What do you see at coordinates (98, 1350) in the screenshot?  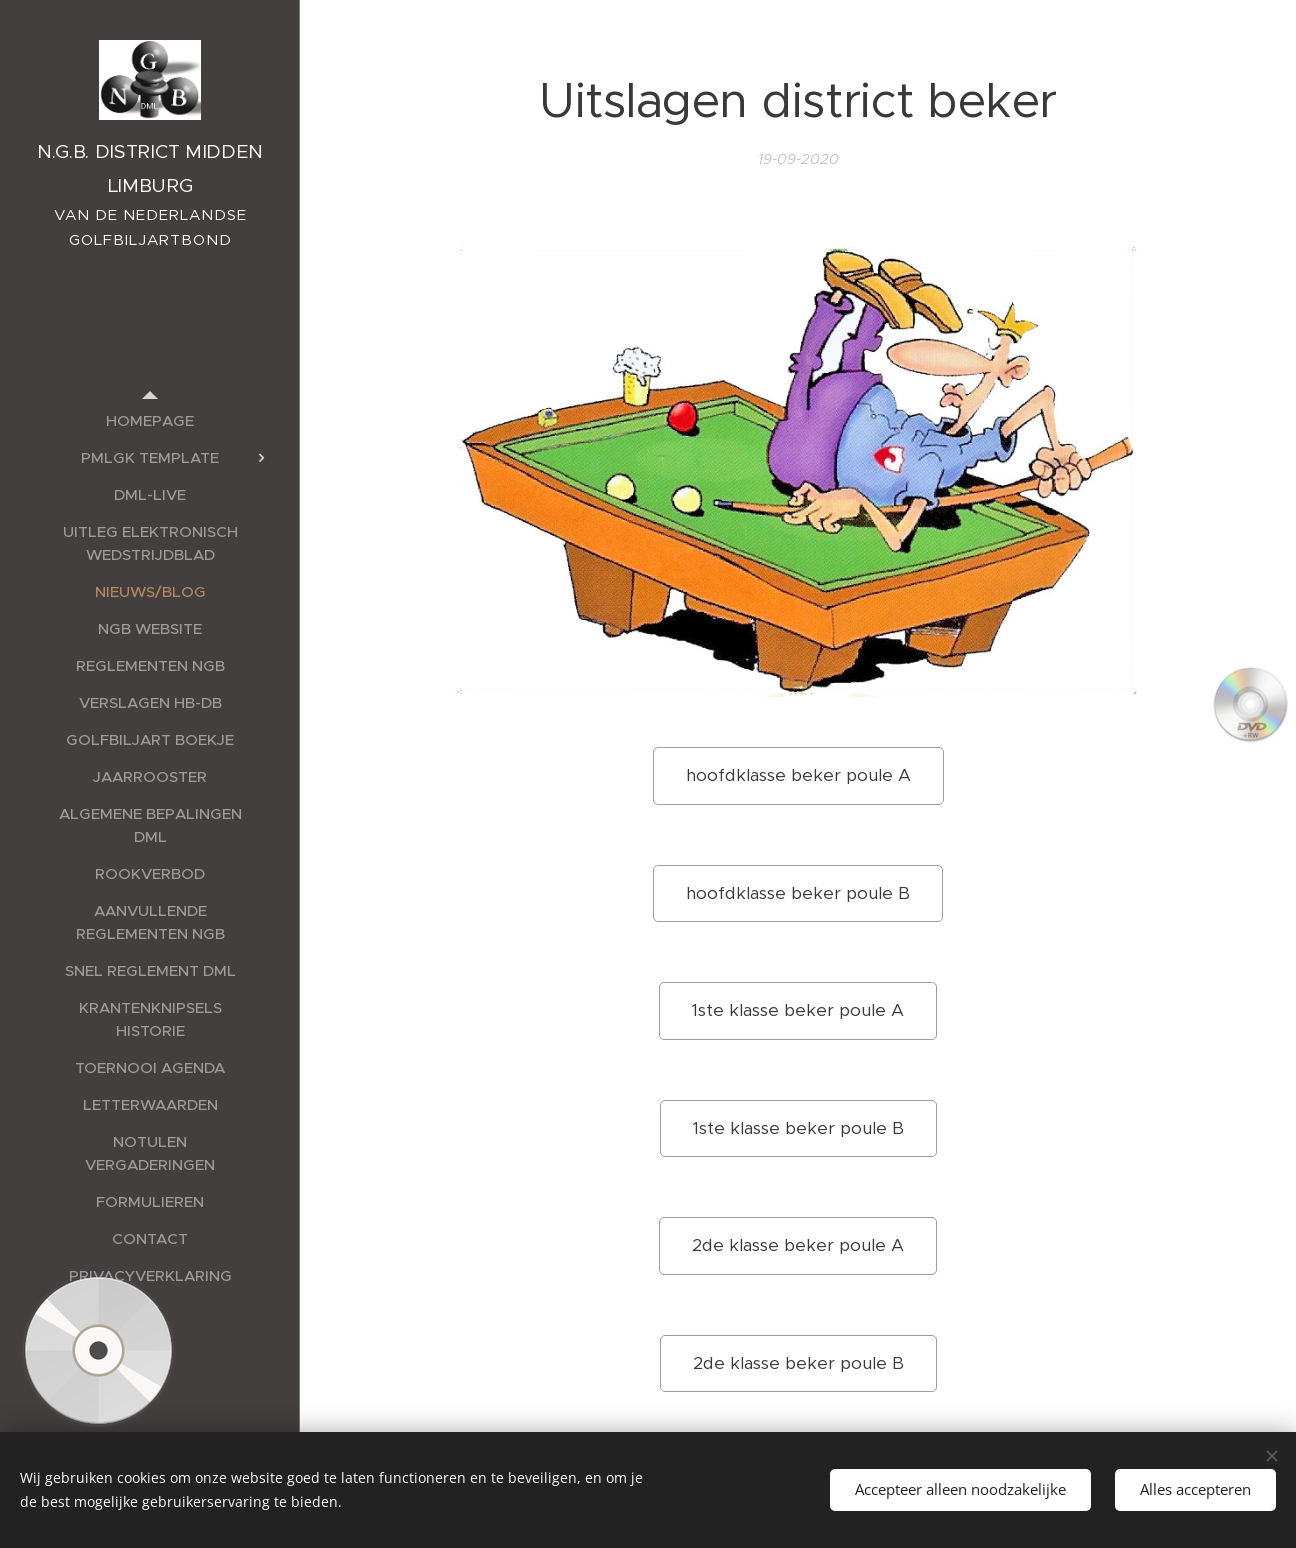 I see `indicates a CD or DVD drive` at bounding box center [98, 1350].